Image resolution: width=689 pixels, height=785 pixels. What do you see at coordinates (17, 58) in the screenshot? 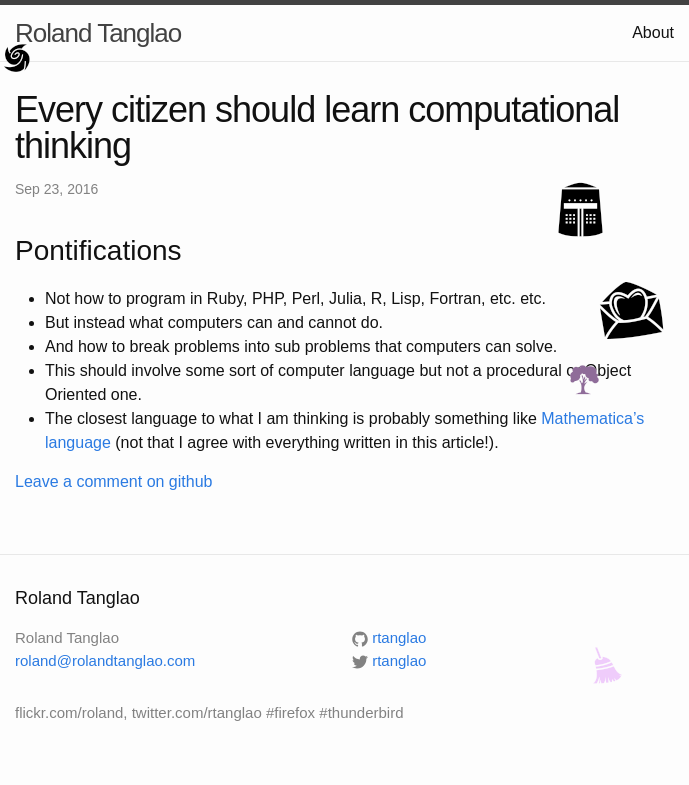
I see `represents a shell or spiral-themed game item` at bounding box center [17, 58].